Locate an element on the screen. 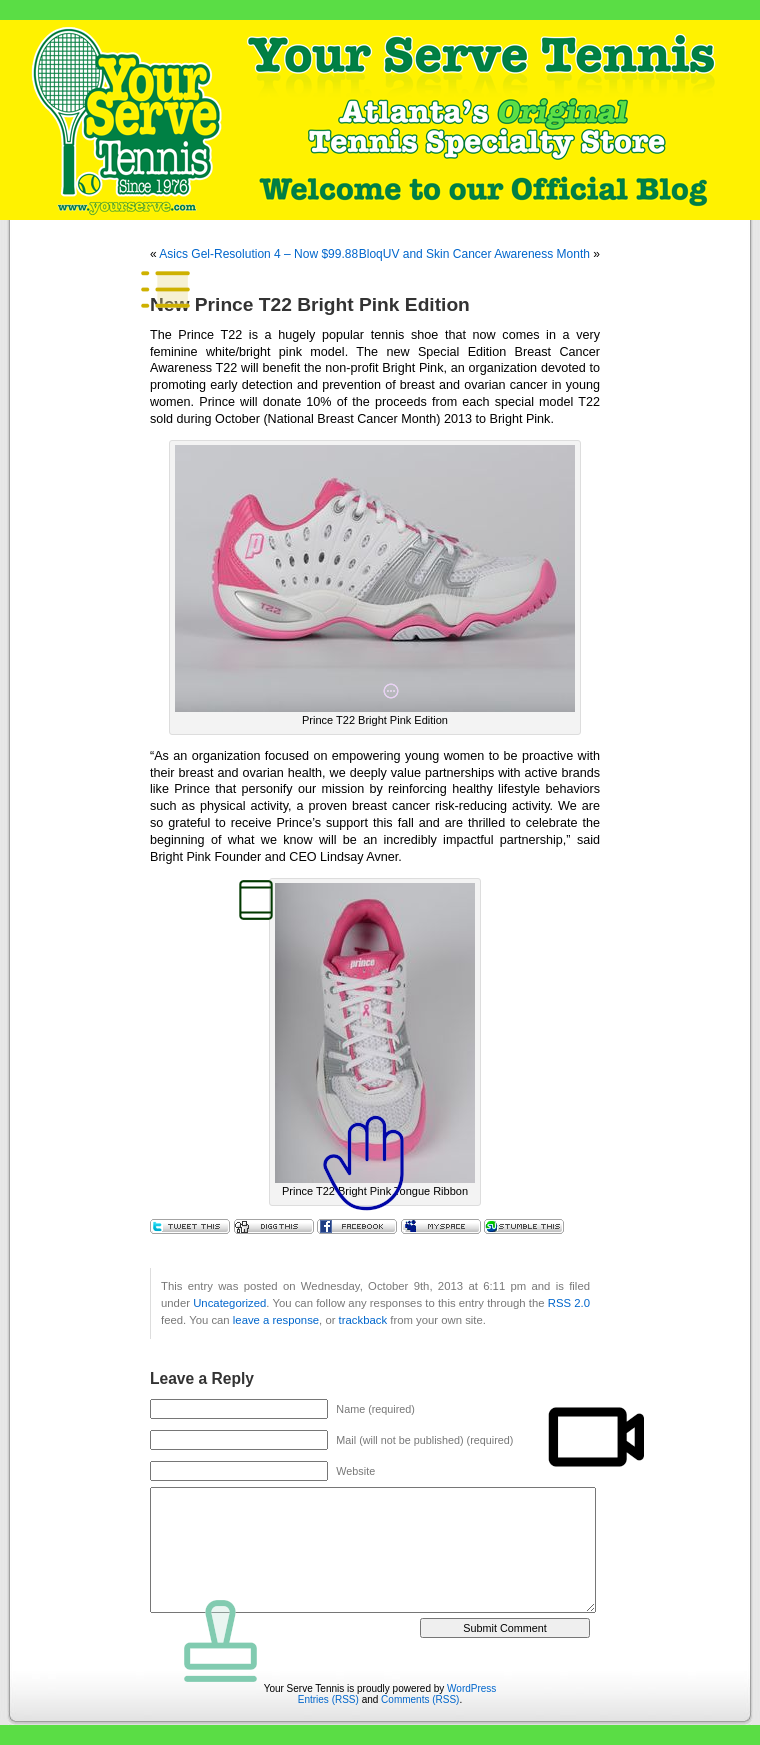 The height and width of the screenshot is (1745, 760). open more options menu is located at coordinates (391, 691).